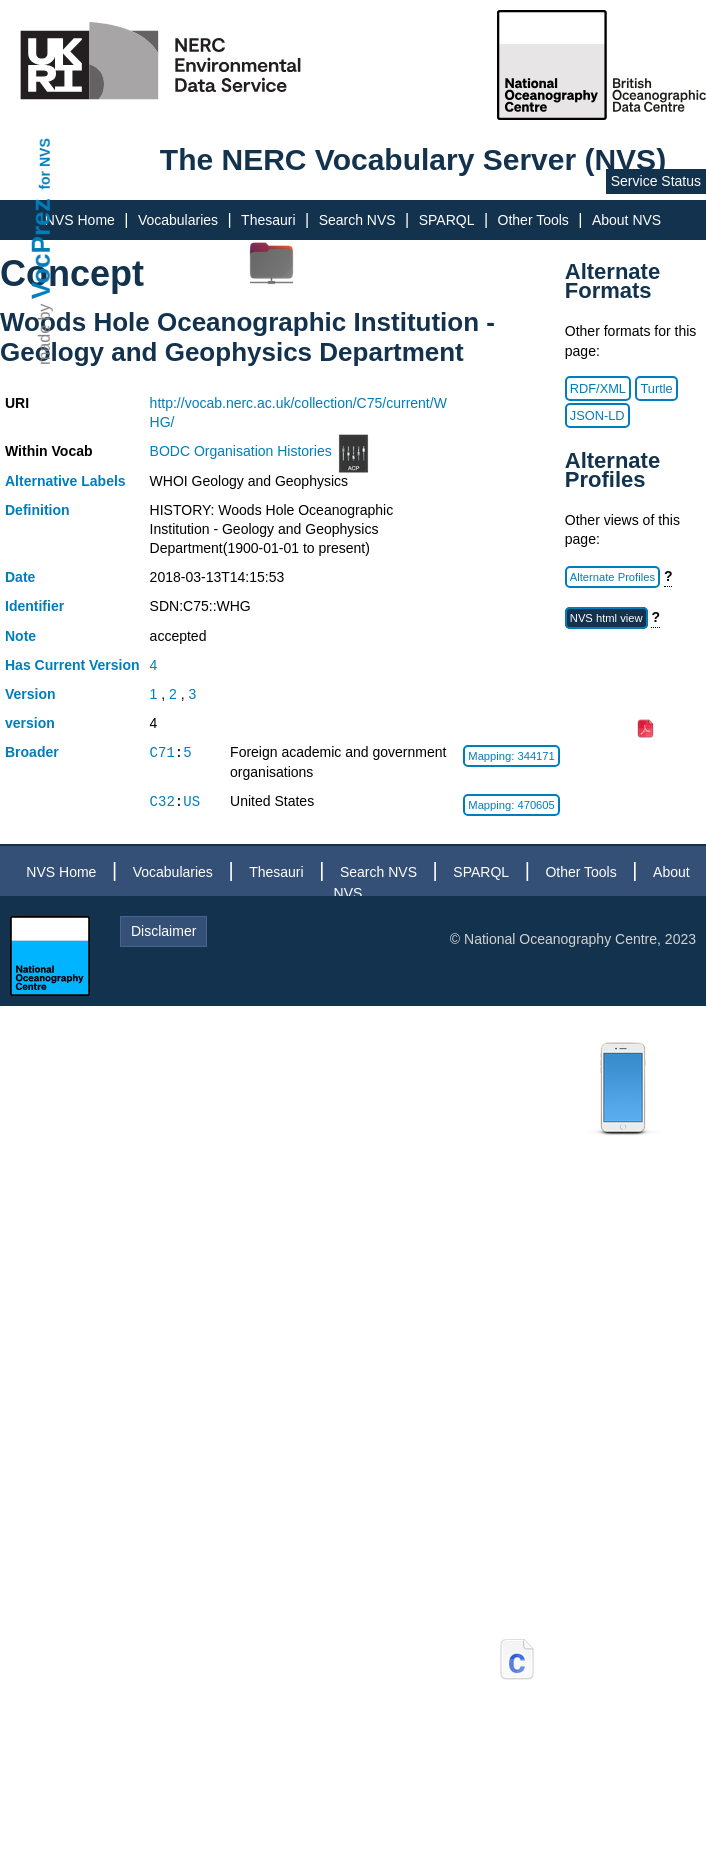 The image size is (706, 1872). I want to click on access files stored on a remote server or network, so click(271, 262).